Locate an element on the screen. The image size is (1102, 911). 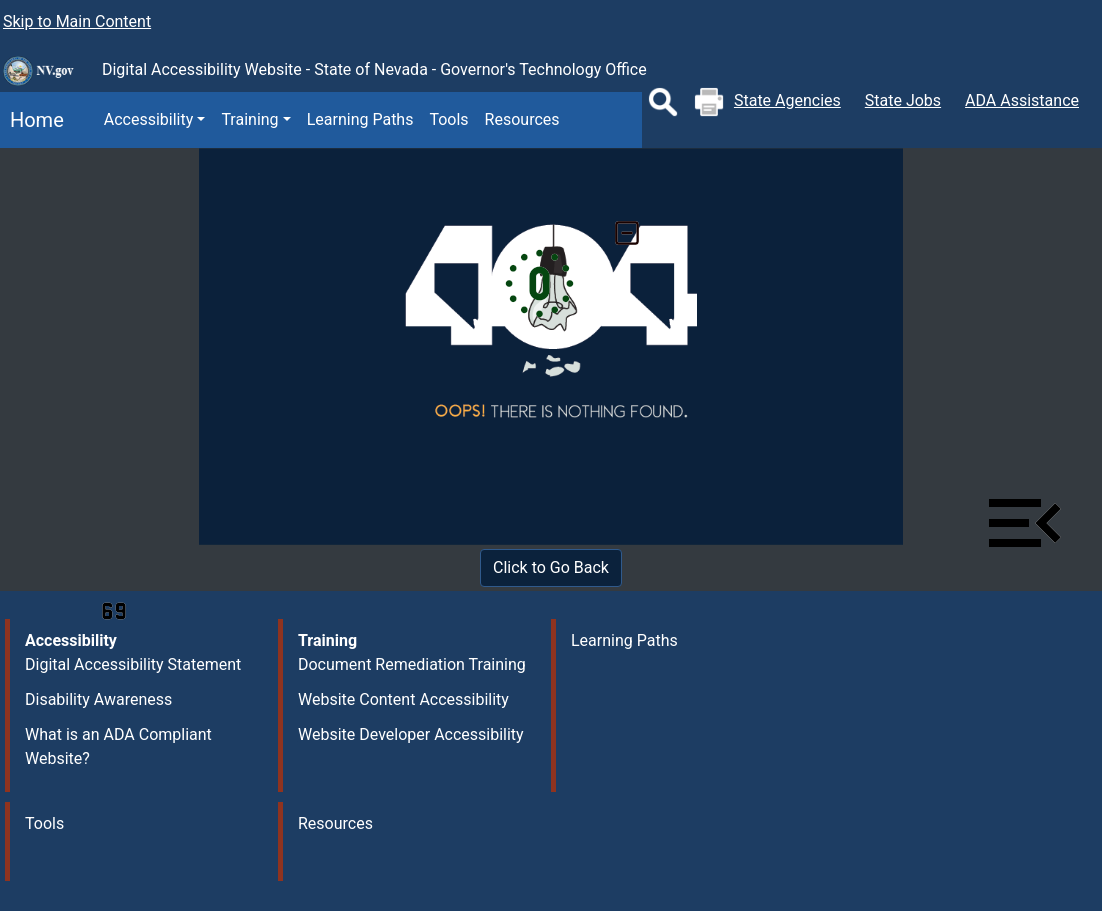
collapse or minimize a section is located at coordinates (627, 233).